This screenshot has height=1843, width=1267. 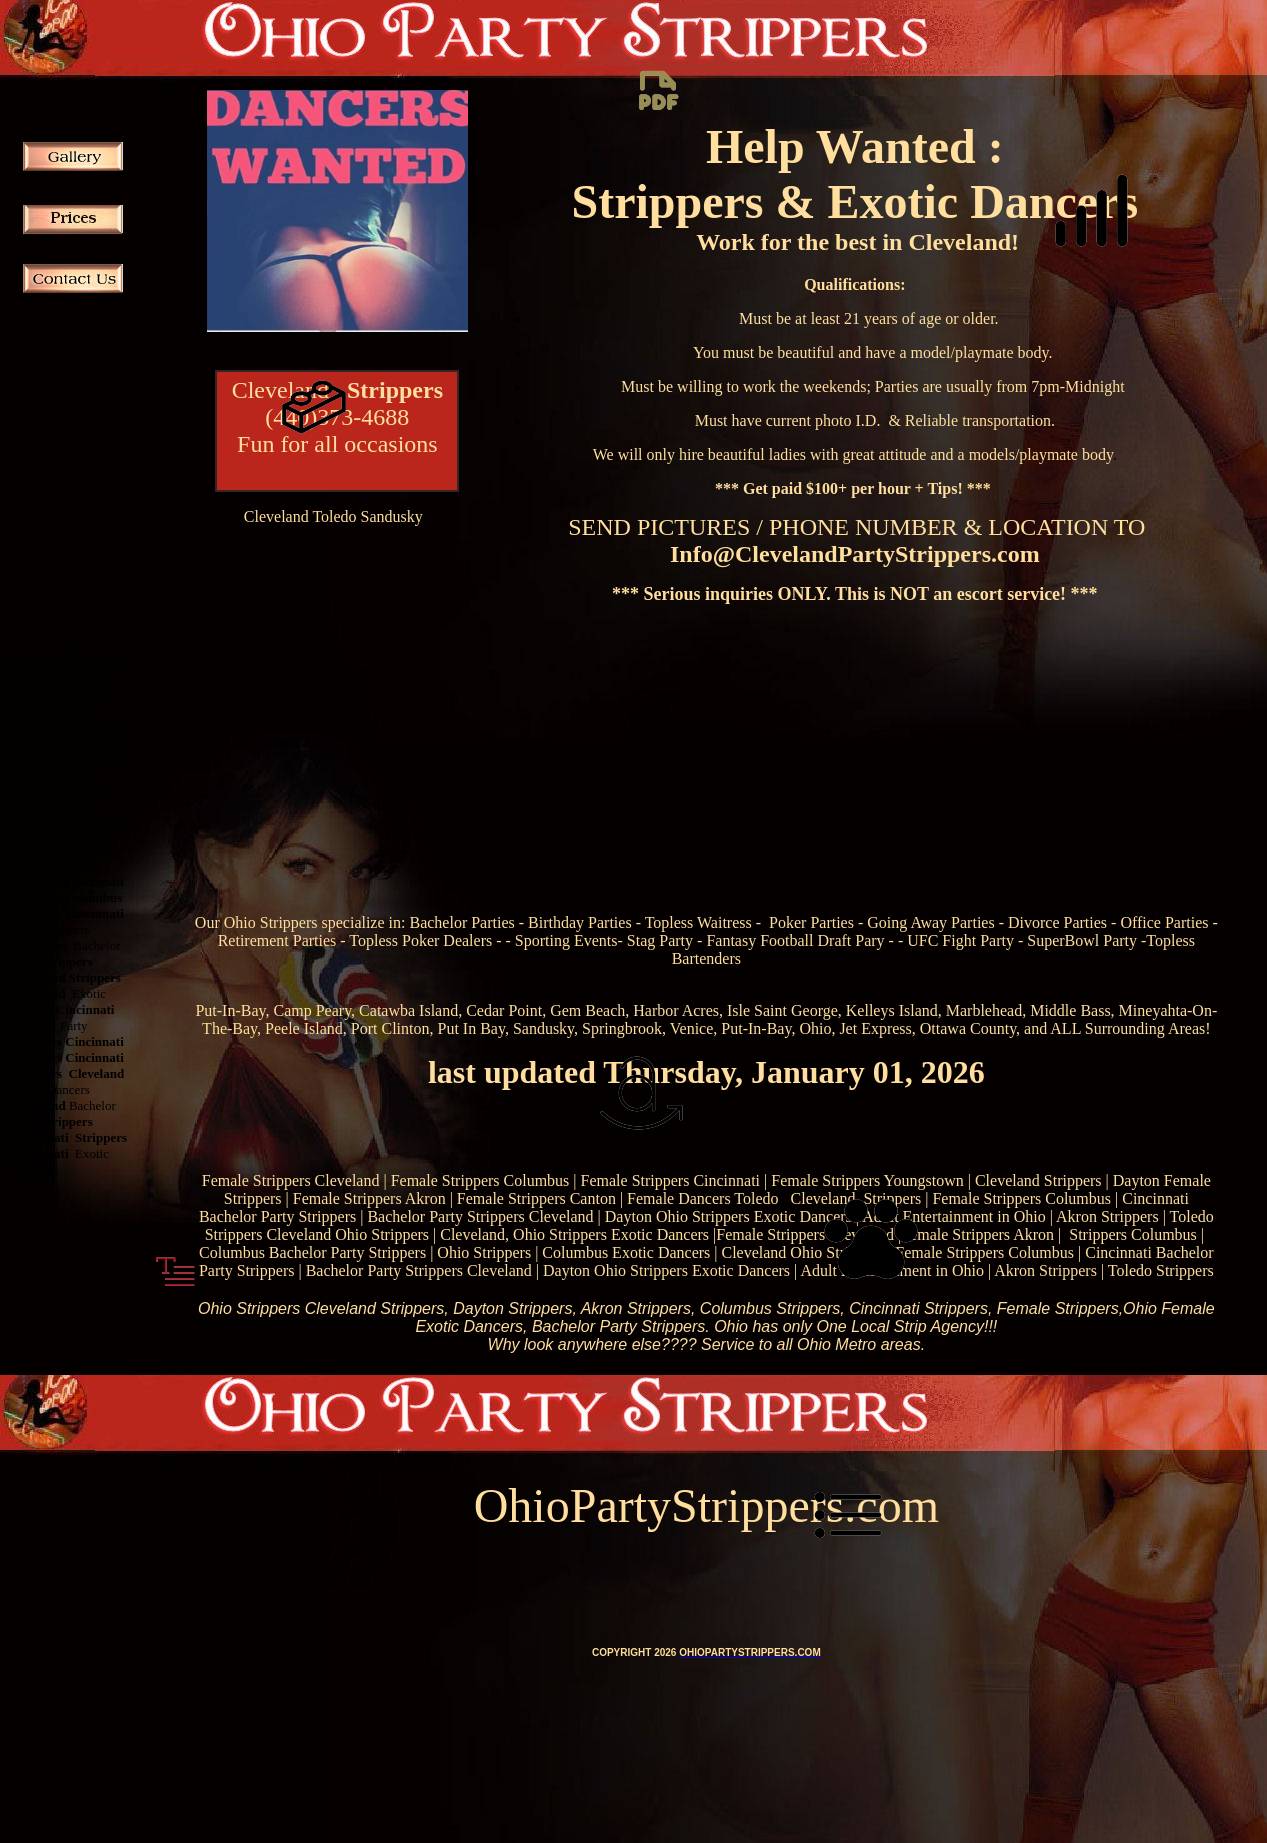 I want to click on view list of items, so click(x=848, y=1515).